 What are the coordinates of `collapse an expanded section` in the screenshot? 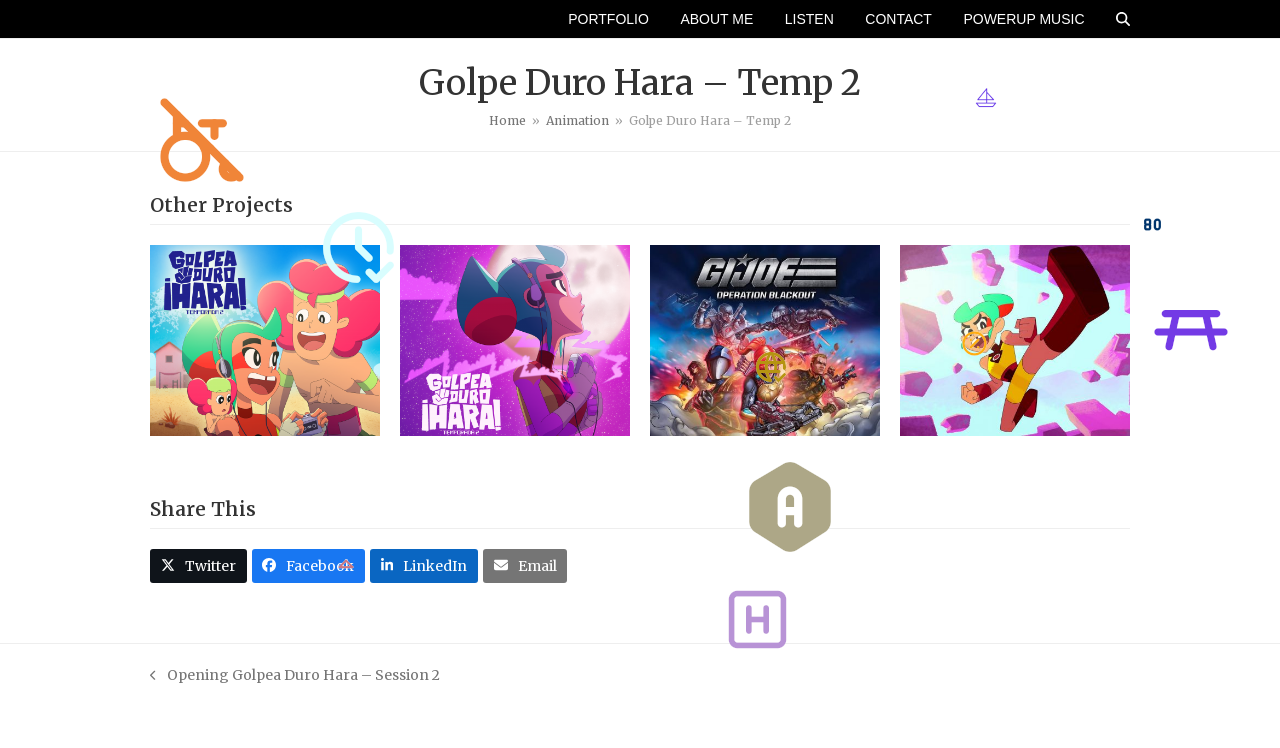 It's located at (346, 565).